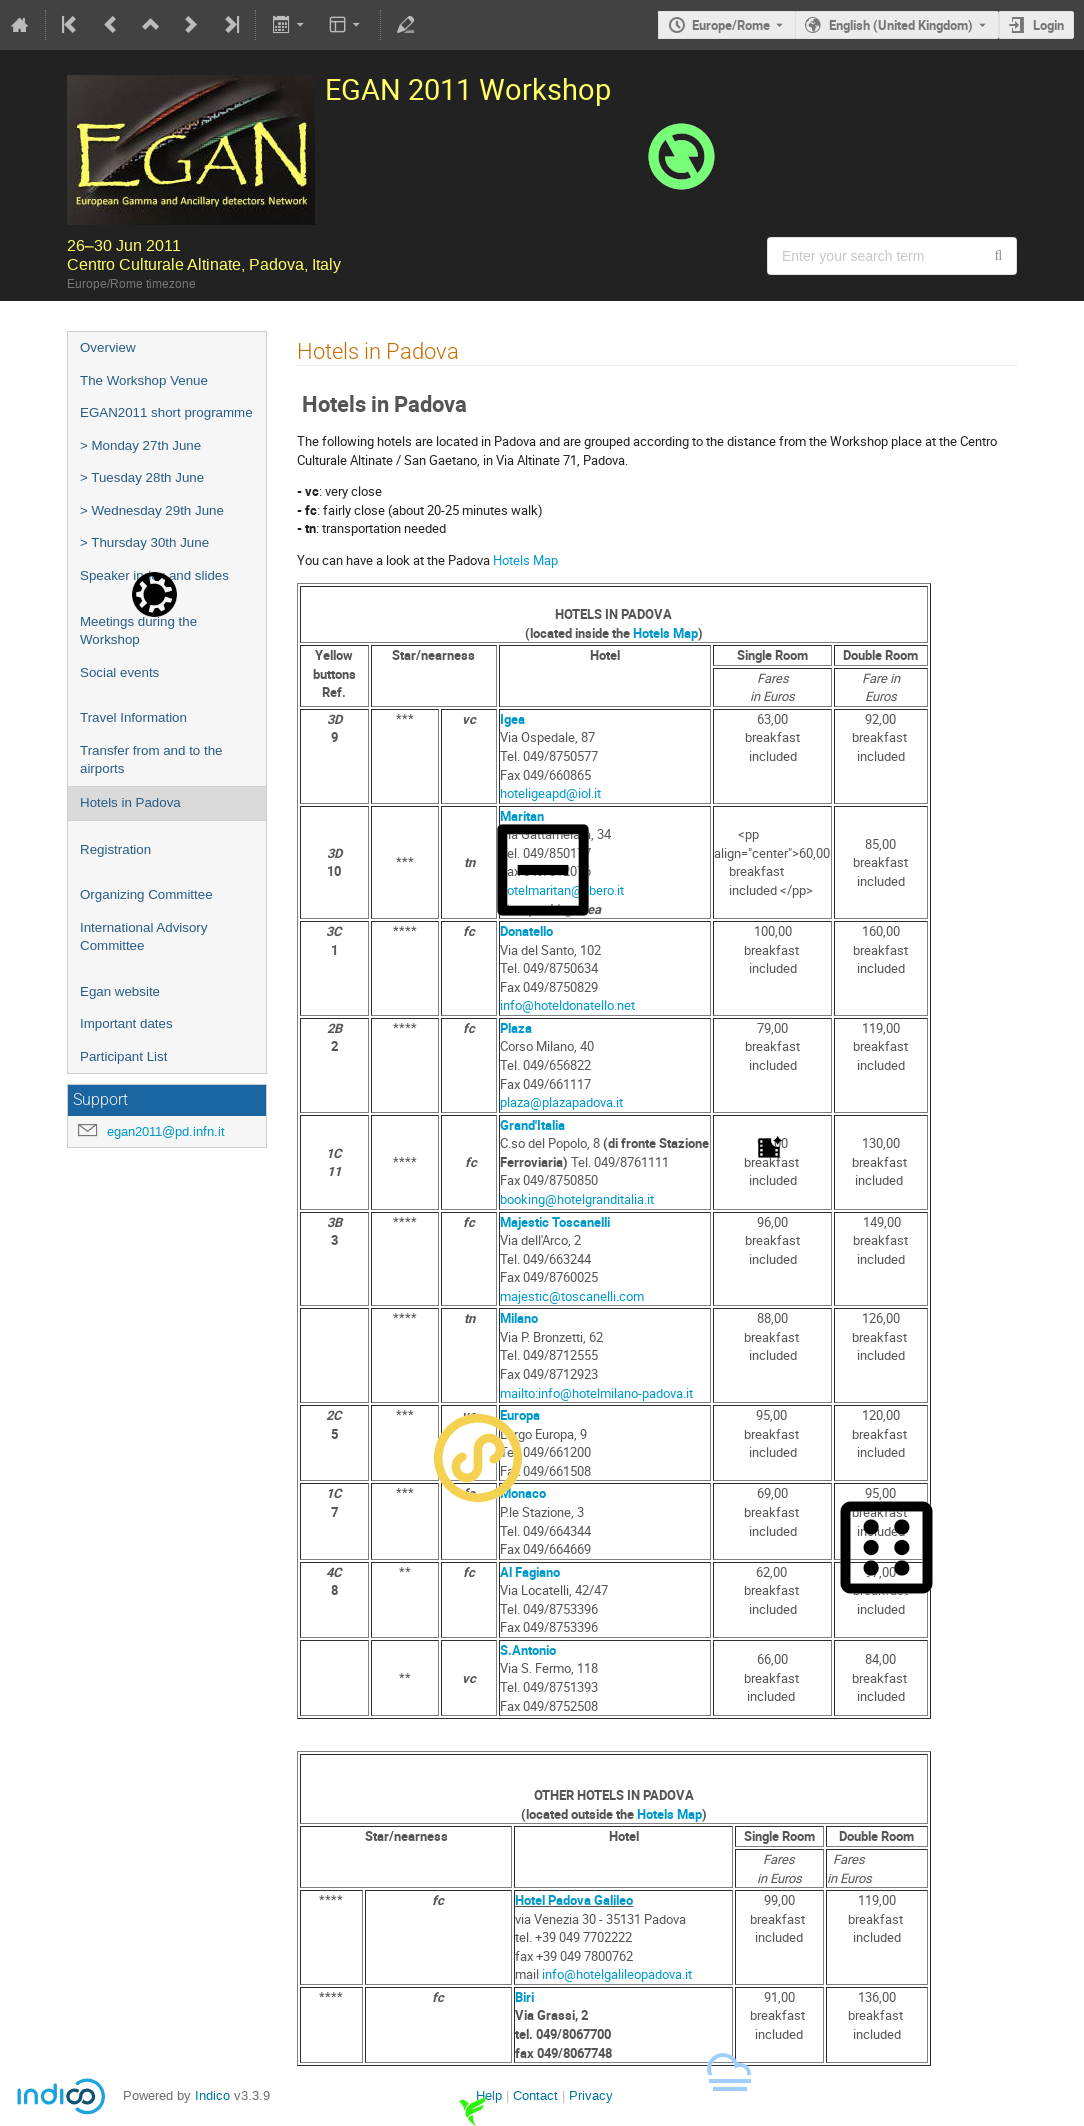  I want to click on indicates a dice roll result of six, so click(886, 1547).